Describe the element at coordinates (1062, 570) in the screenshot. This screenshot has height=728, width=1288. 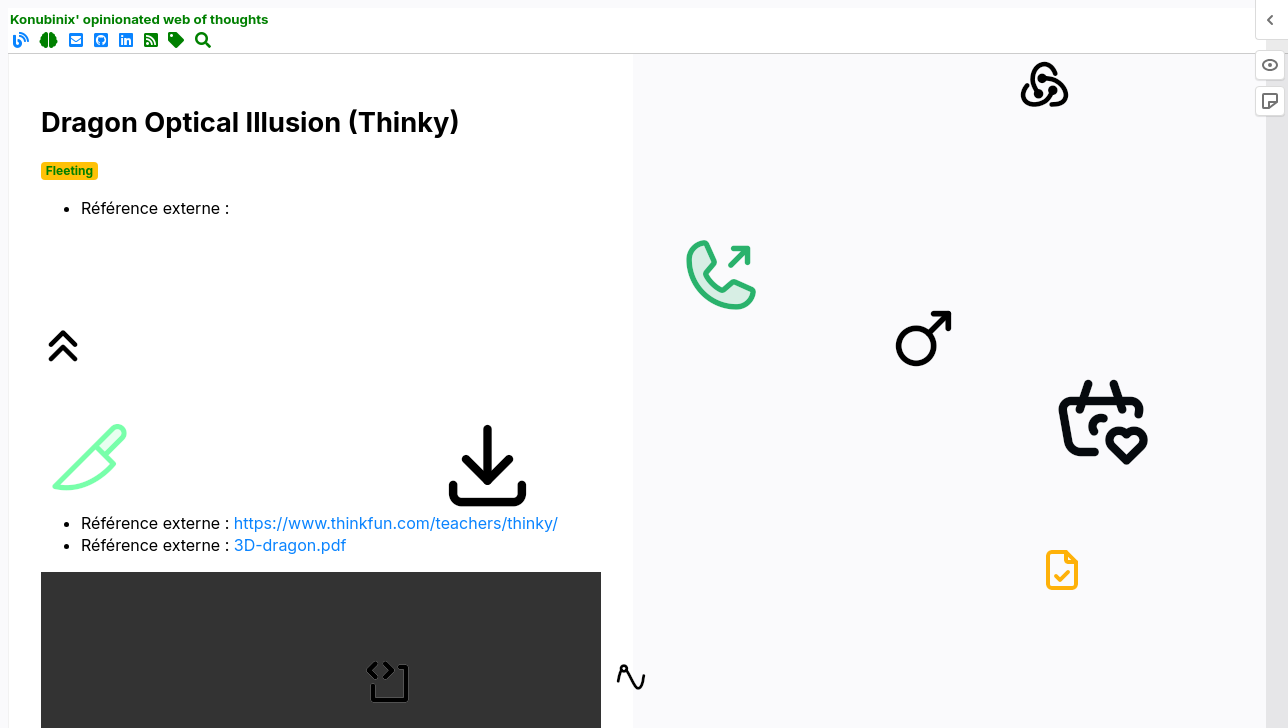
I see `file successfully uploaded or verified` at that location.